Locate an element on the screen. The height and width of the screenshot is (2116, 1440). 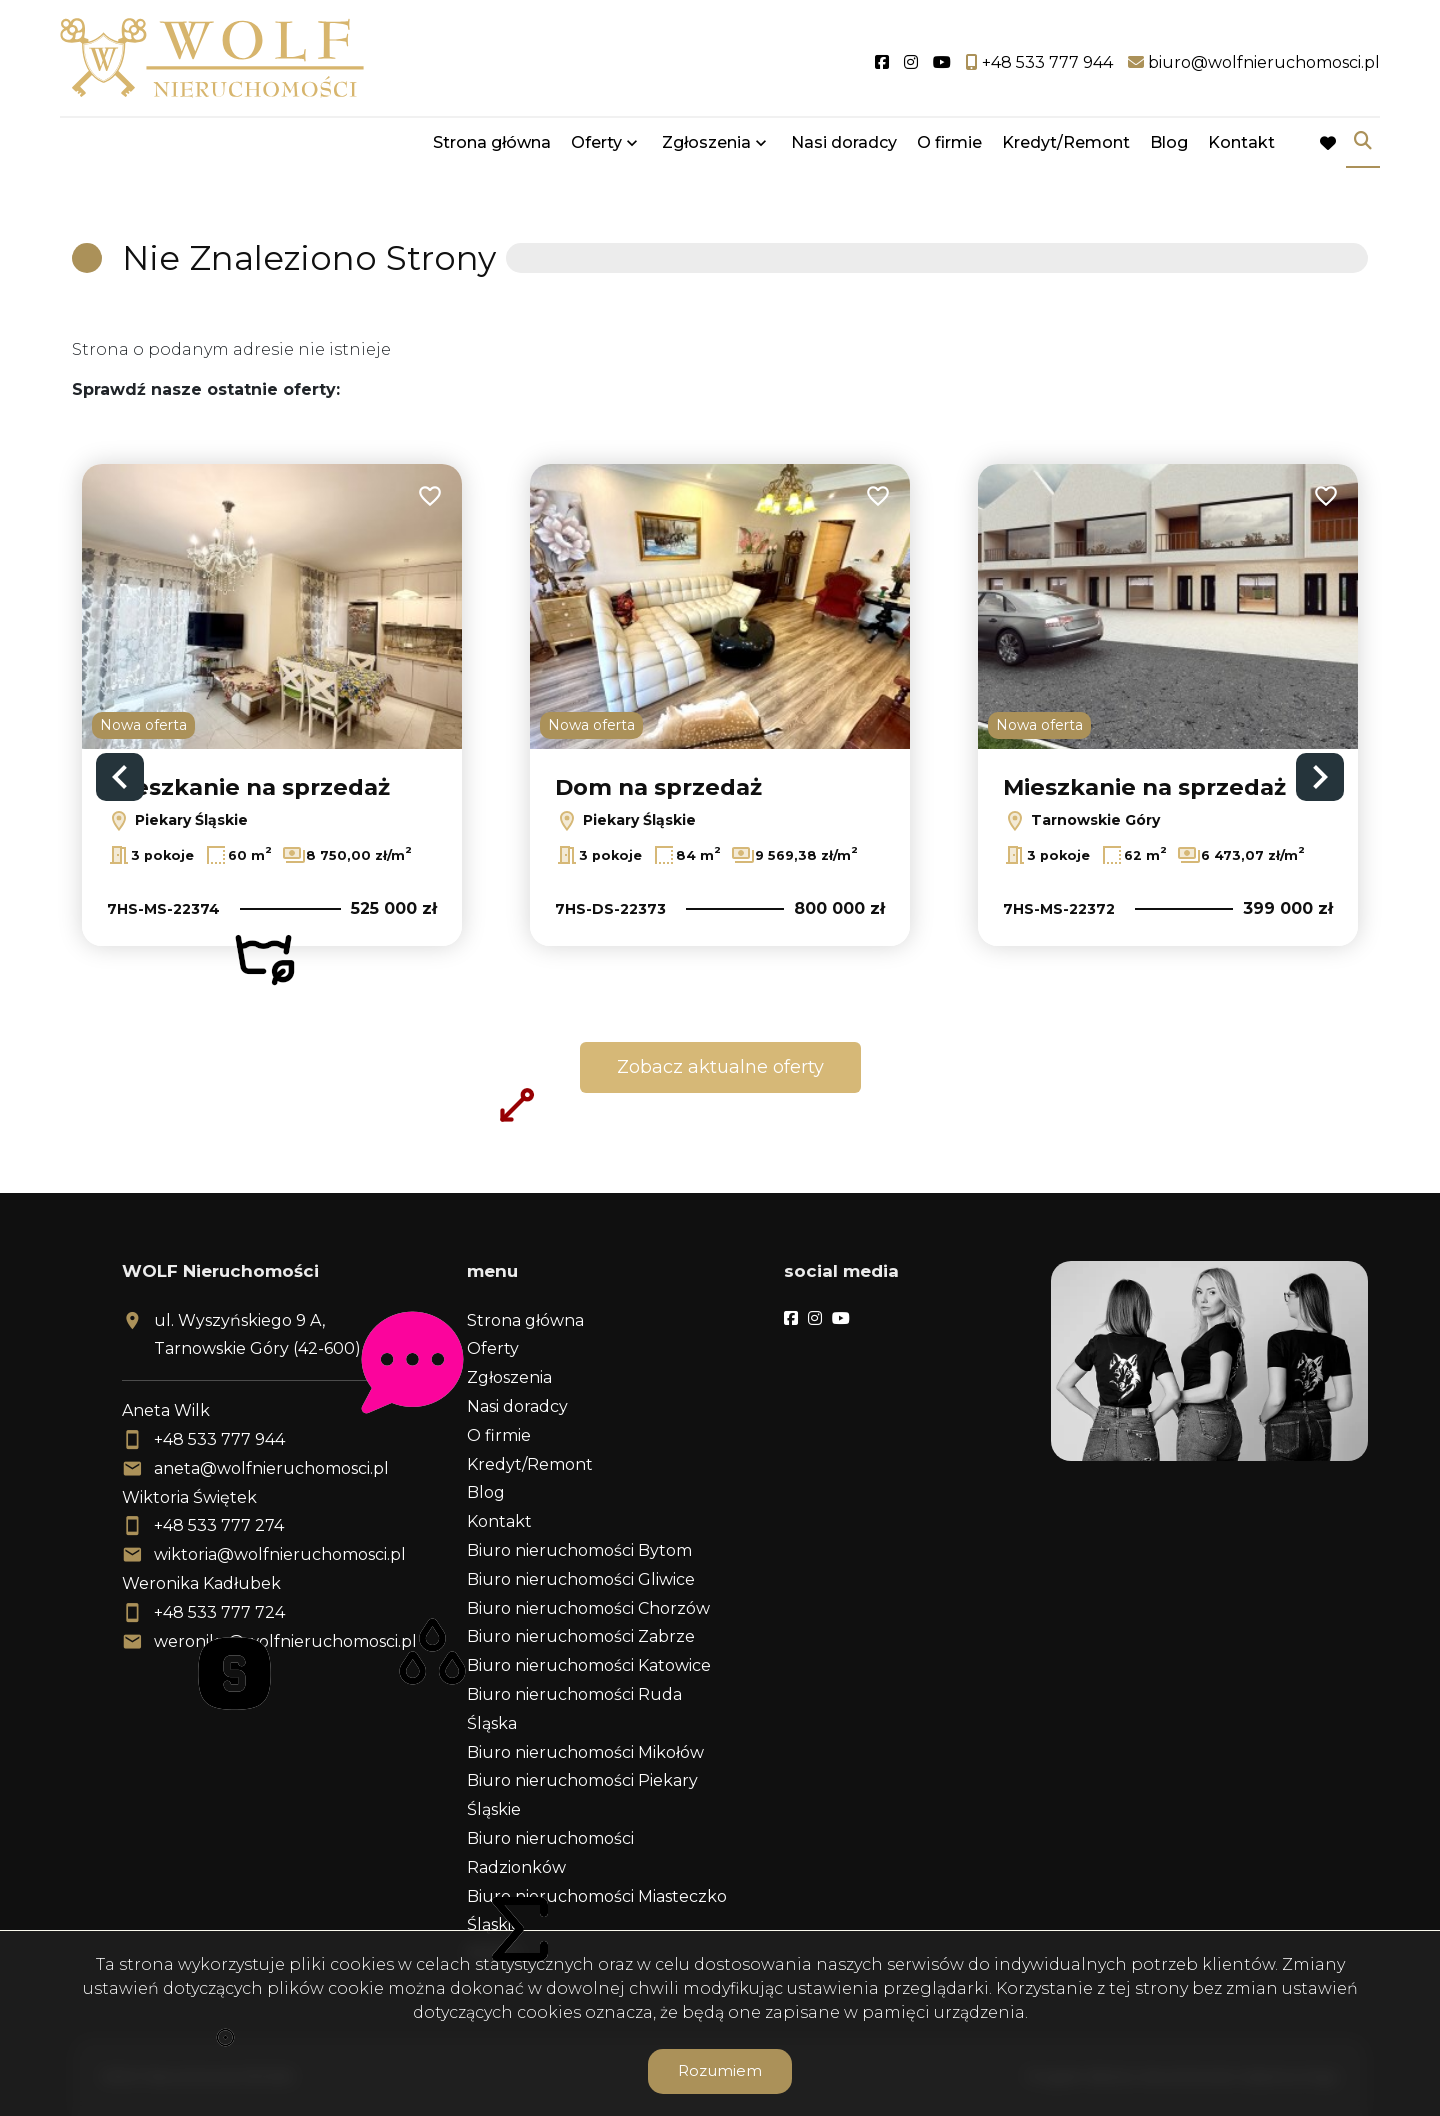
open the comments section is located at coordinates (412, 1362).